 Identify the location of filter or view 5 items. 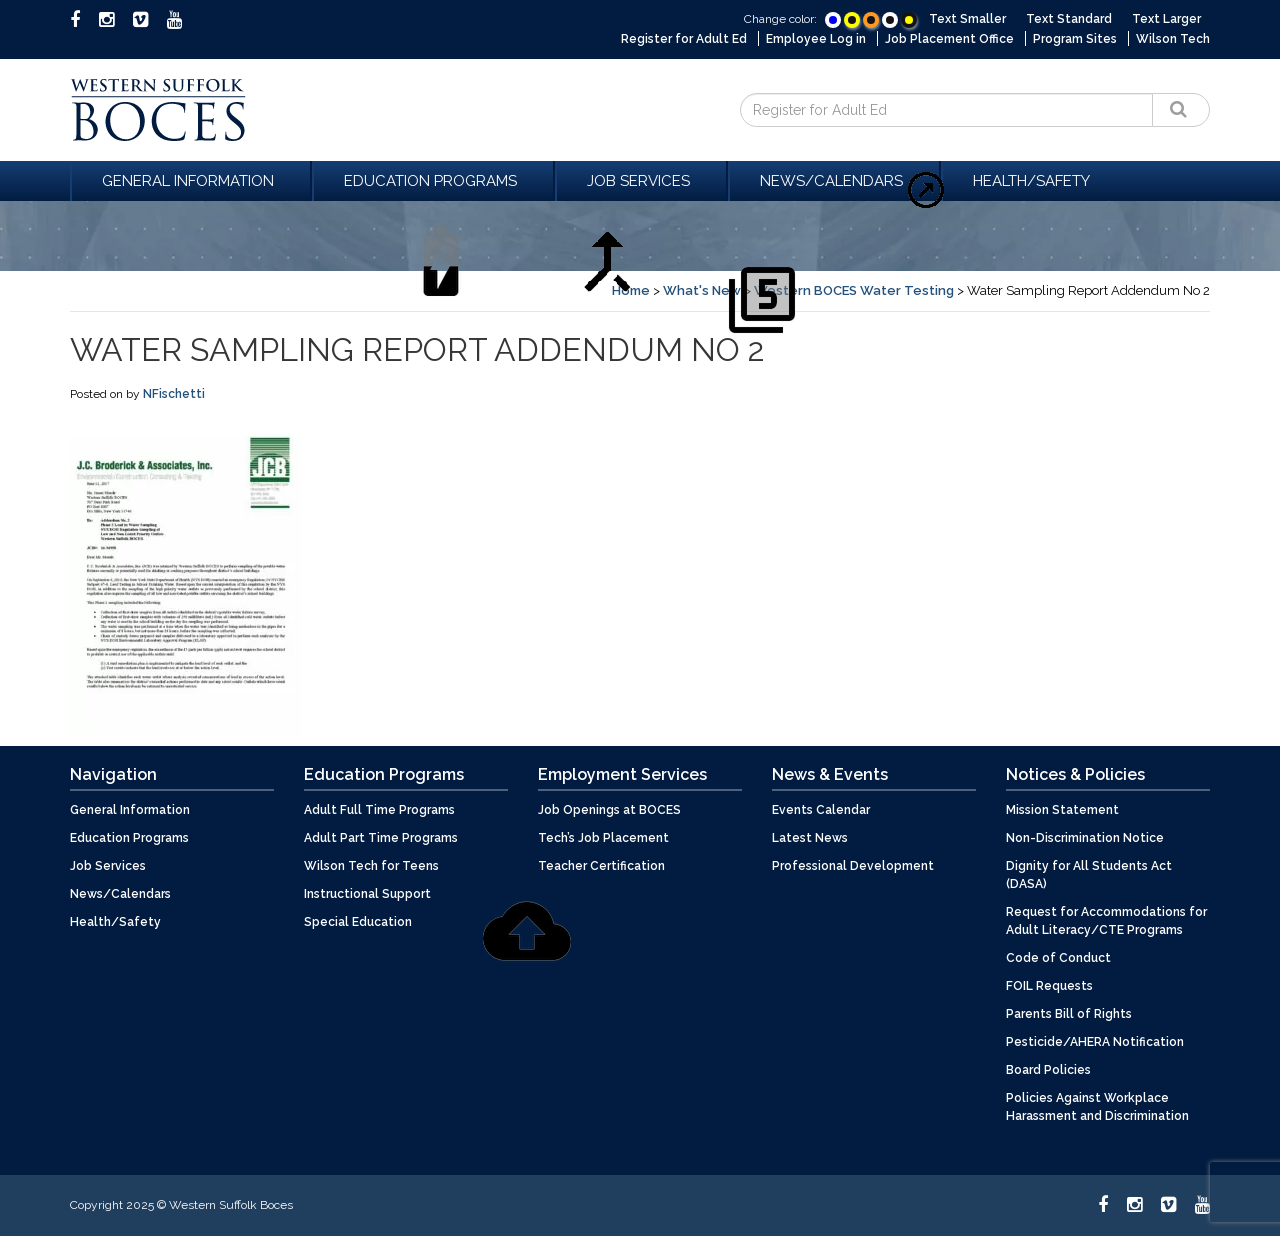
(762, 300).